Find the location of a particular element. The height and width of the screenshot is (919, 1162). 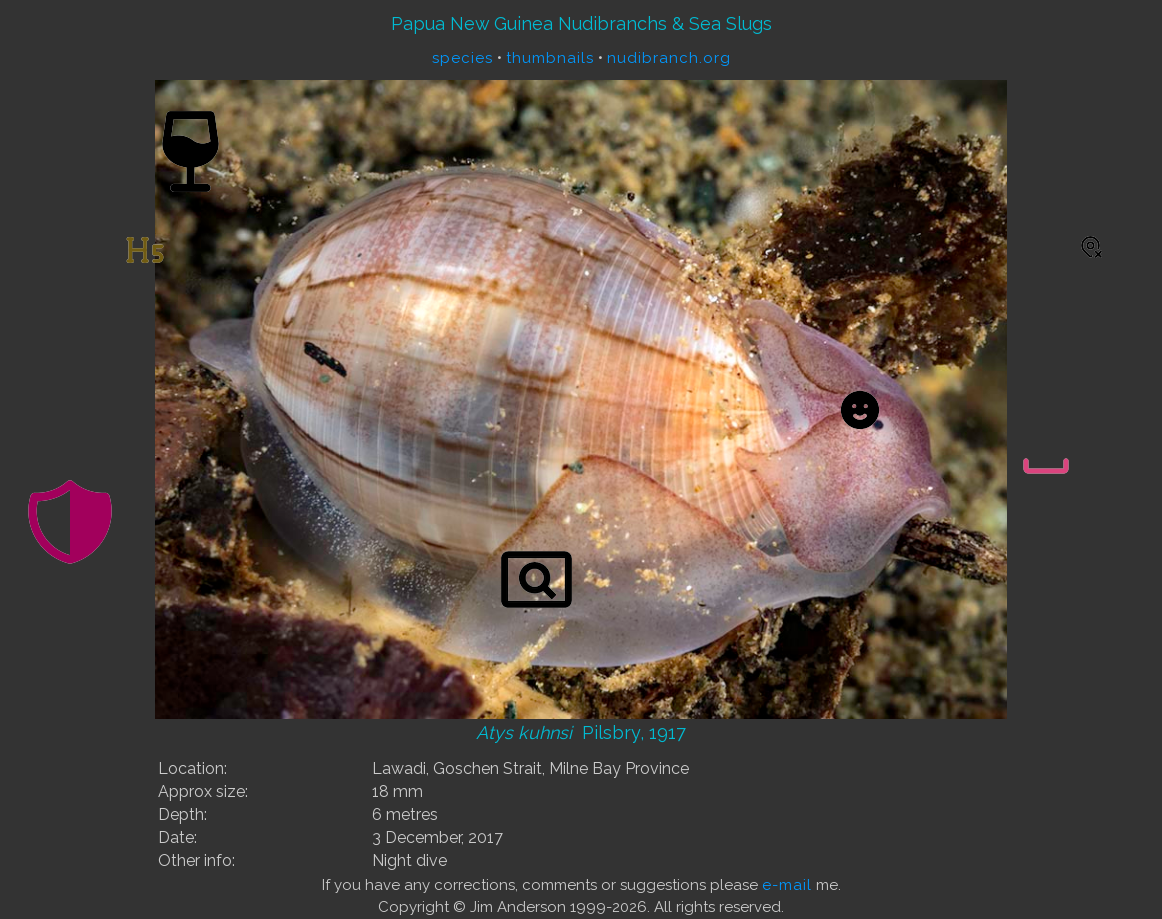

remove a saved location pin is located at coordinates (1090, 246).